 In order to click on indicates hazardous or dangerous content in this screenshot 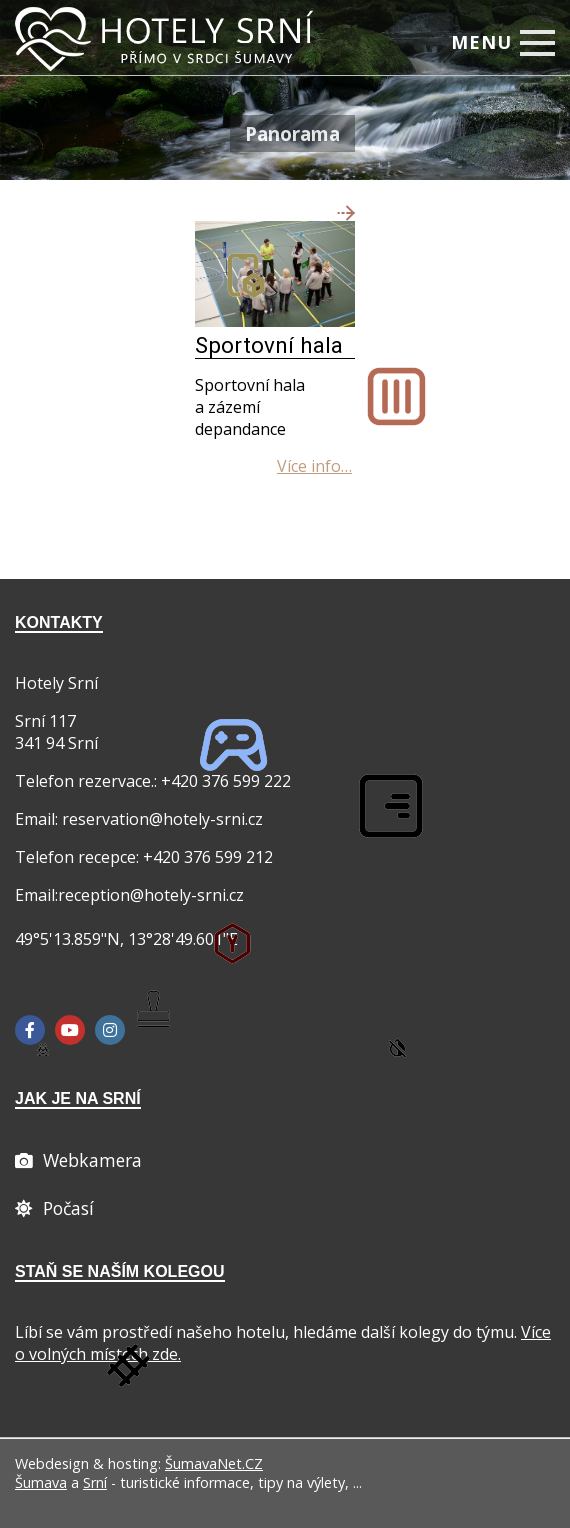, I will do `click(43, 1050)`.